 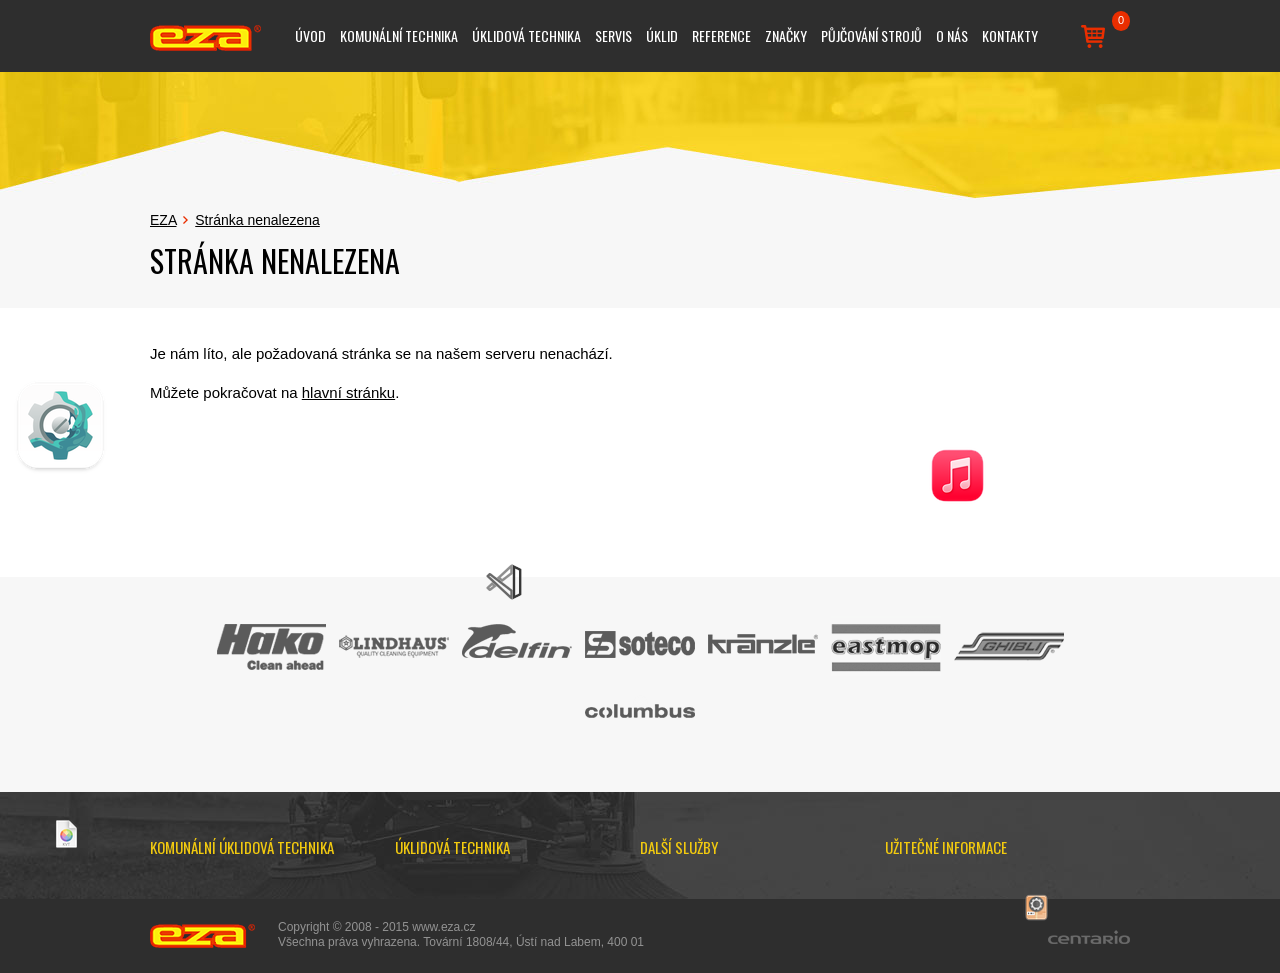 I want to click on a KVT text file associated with Krita vector graphics, so click(x=66, y=834).